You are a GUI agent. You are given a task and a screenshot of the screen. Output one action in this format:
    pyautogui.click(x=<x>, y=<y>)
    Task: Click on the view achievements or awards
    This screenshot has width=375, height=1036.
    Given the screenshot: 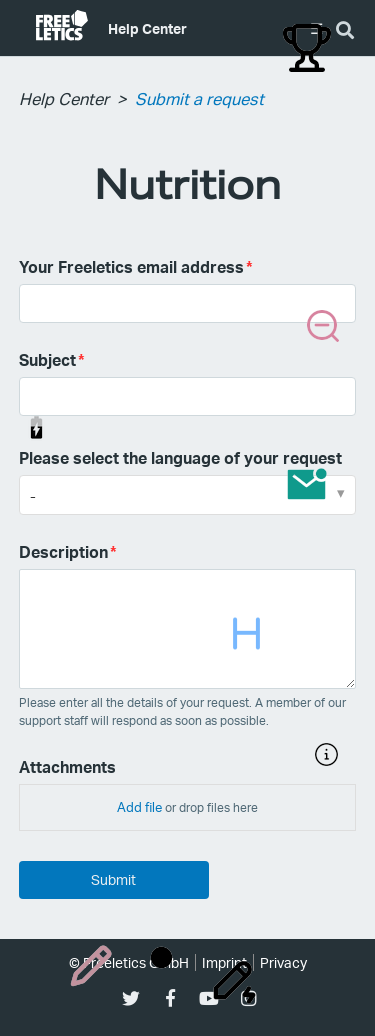 What is the action you would take?
    pyautogui.click(x=307, y=48)
    